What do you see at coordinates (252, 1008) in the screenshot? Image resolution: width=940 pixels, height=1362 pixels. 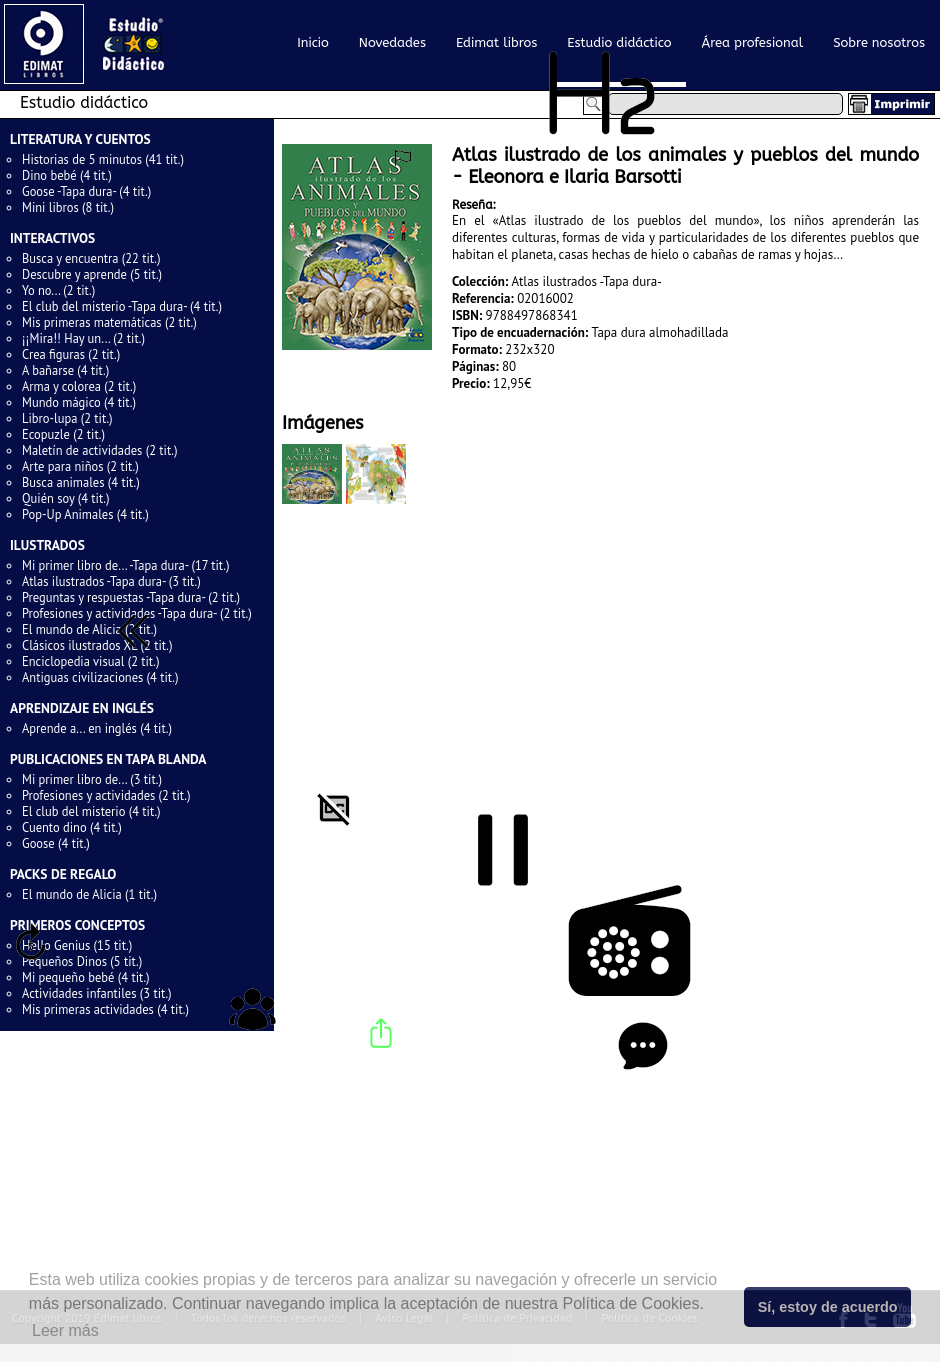 I see `view group members or team` at bounding box center [252, 1008].